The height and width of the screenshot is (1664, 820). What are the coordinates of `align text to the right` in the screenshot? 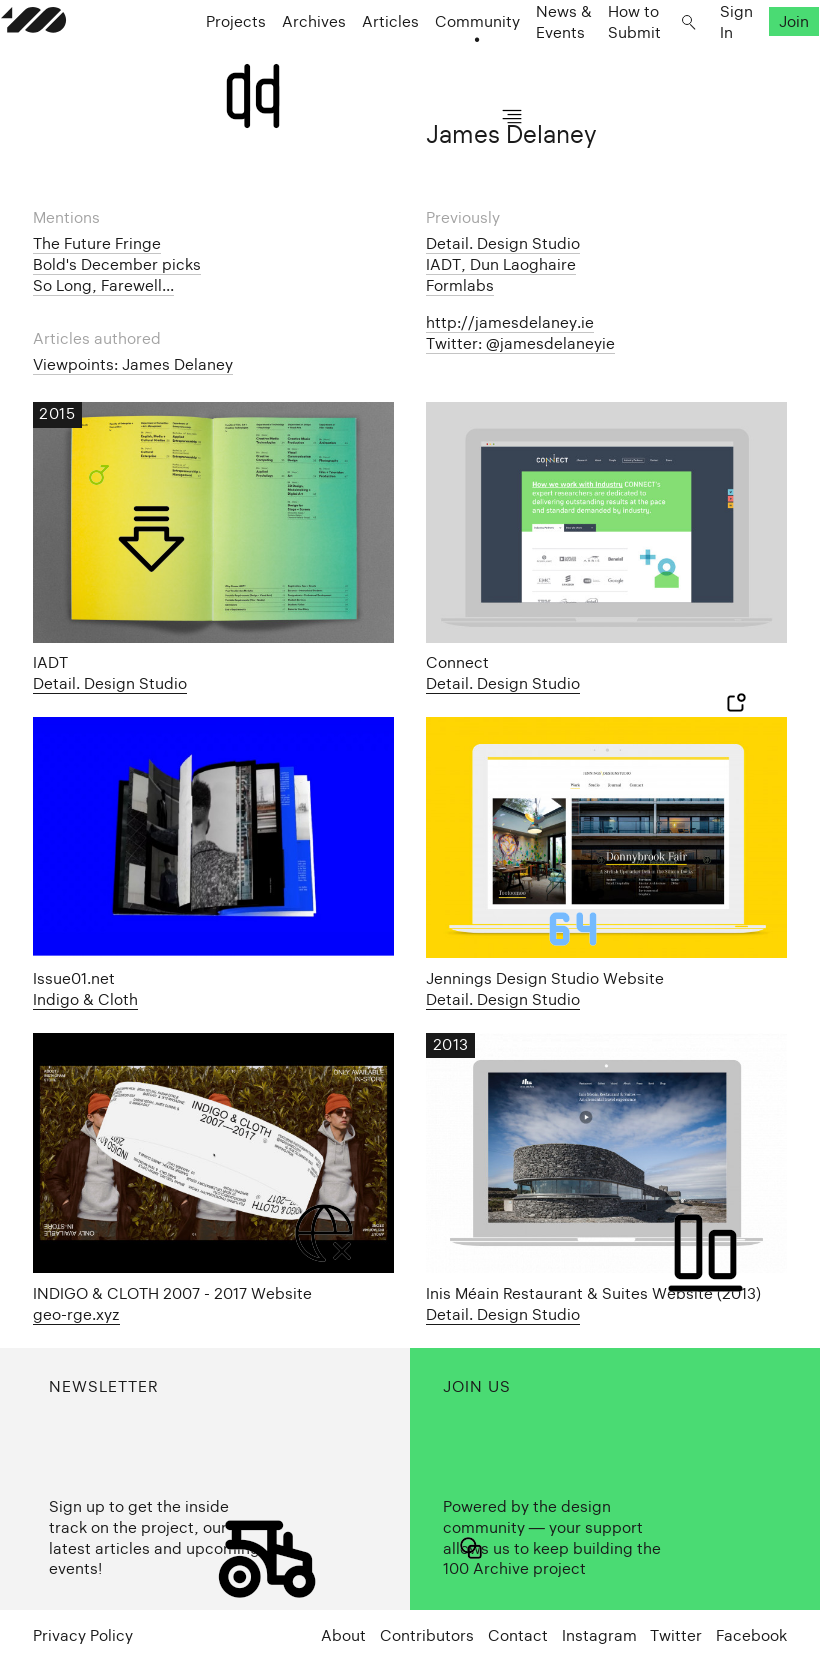 It's located at (512, 117).